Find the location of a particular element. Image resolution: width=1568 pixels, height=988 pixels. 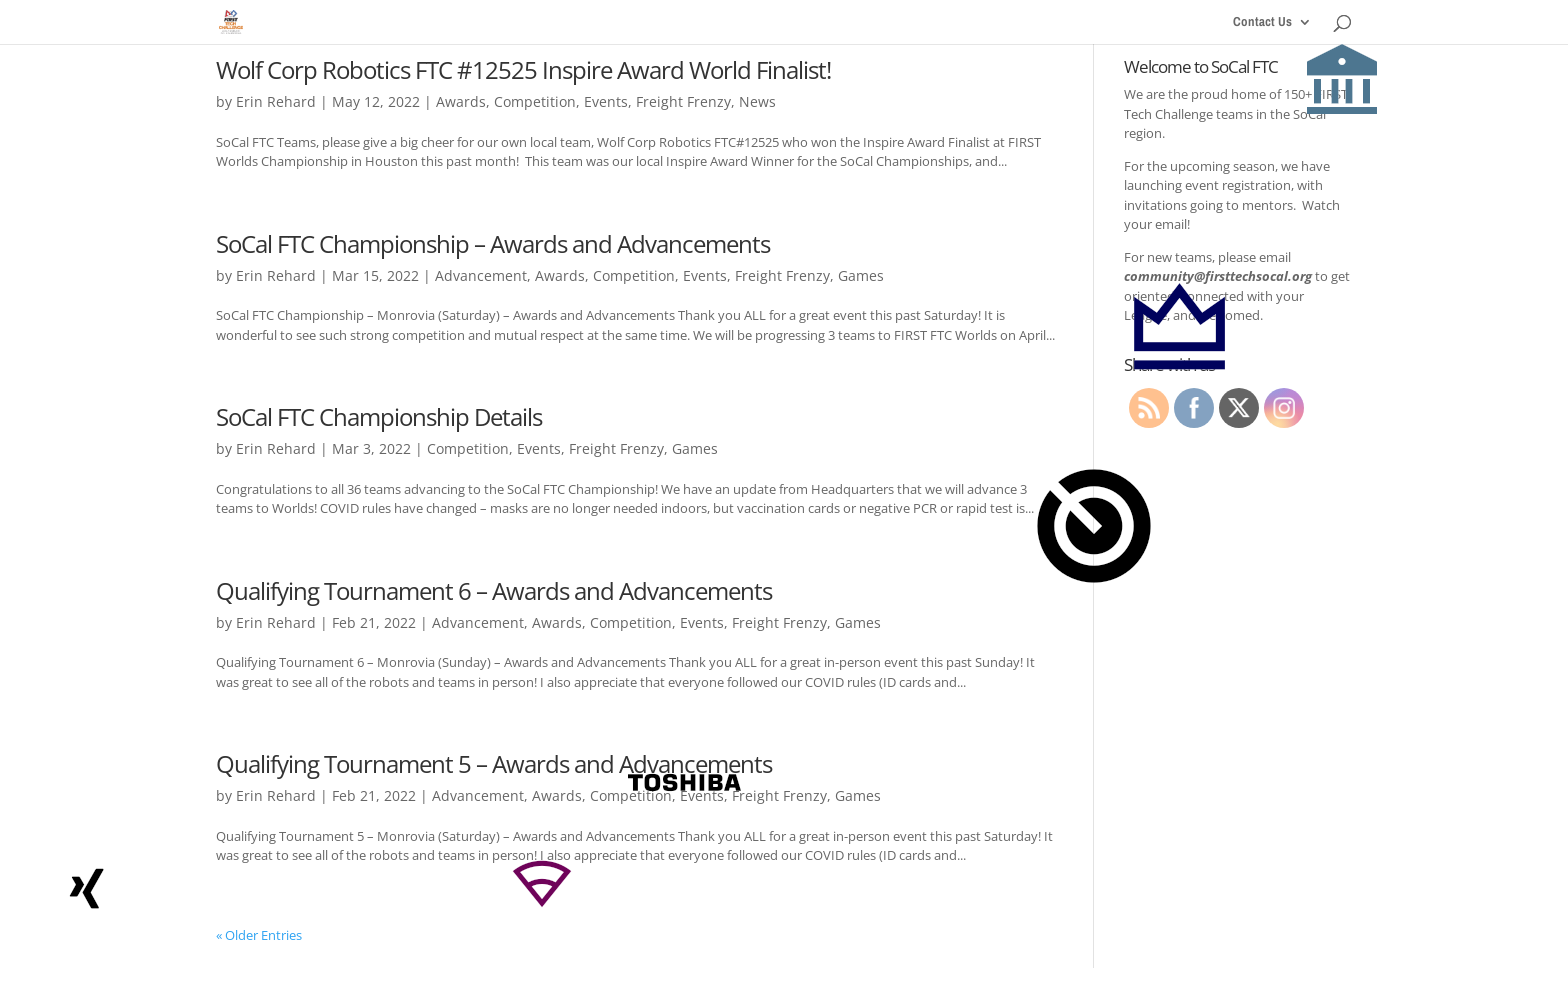

indicates VIP or premium membership status is located at coordinates (1179, 328).